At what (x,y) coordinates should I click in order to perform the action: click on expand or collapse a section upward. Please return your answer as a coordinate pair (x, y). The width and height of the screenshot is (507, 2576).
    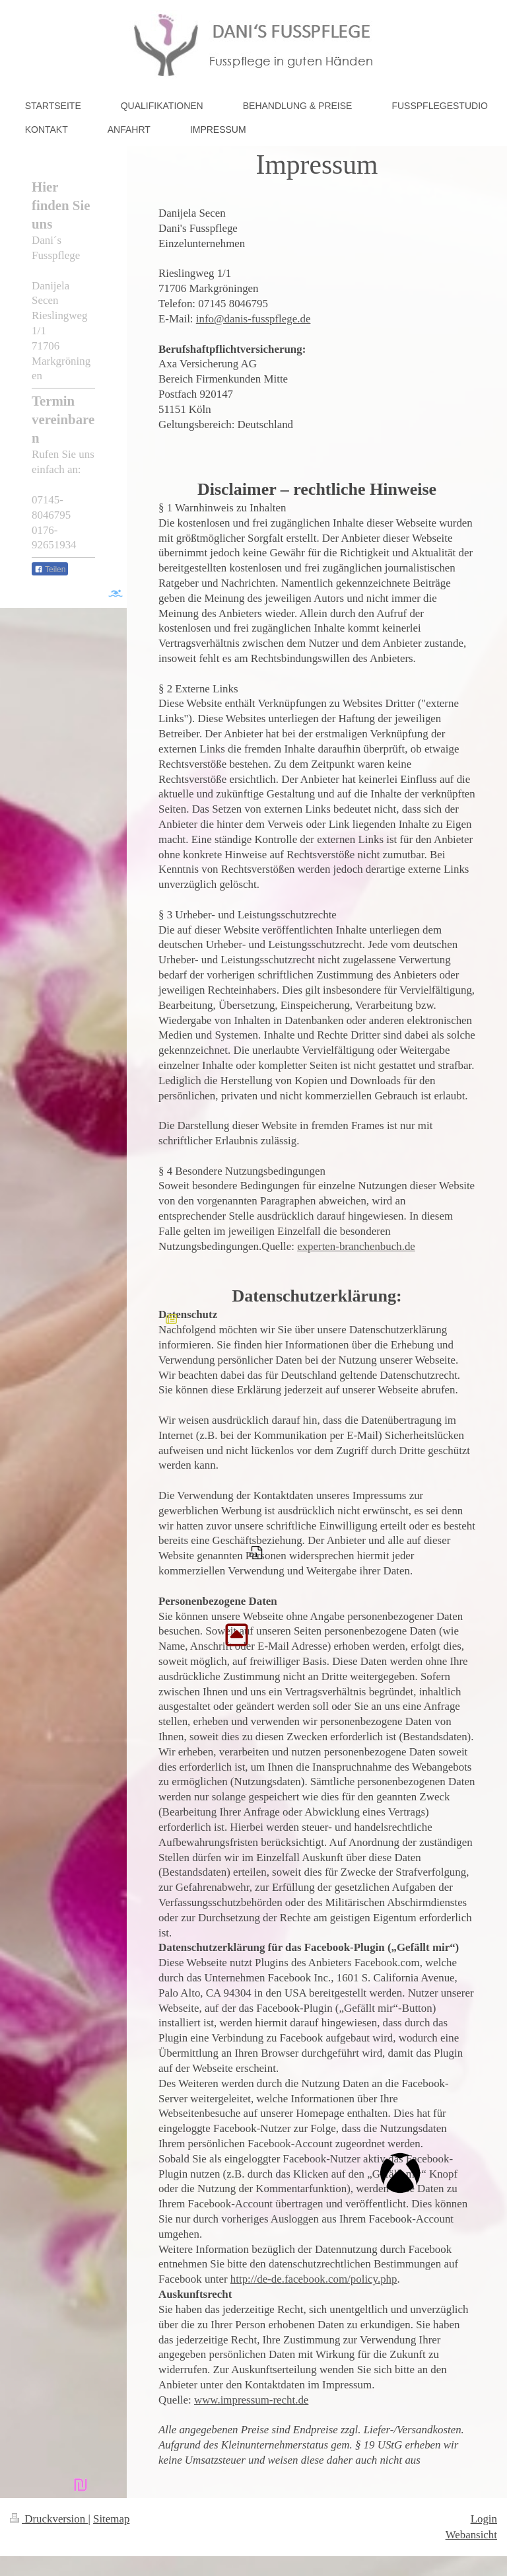
    Looking at the image, I should click on (236, 1635).